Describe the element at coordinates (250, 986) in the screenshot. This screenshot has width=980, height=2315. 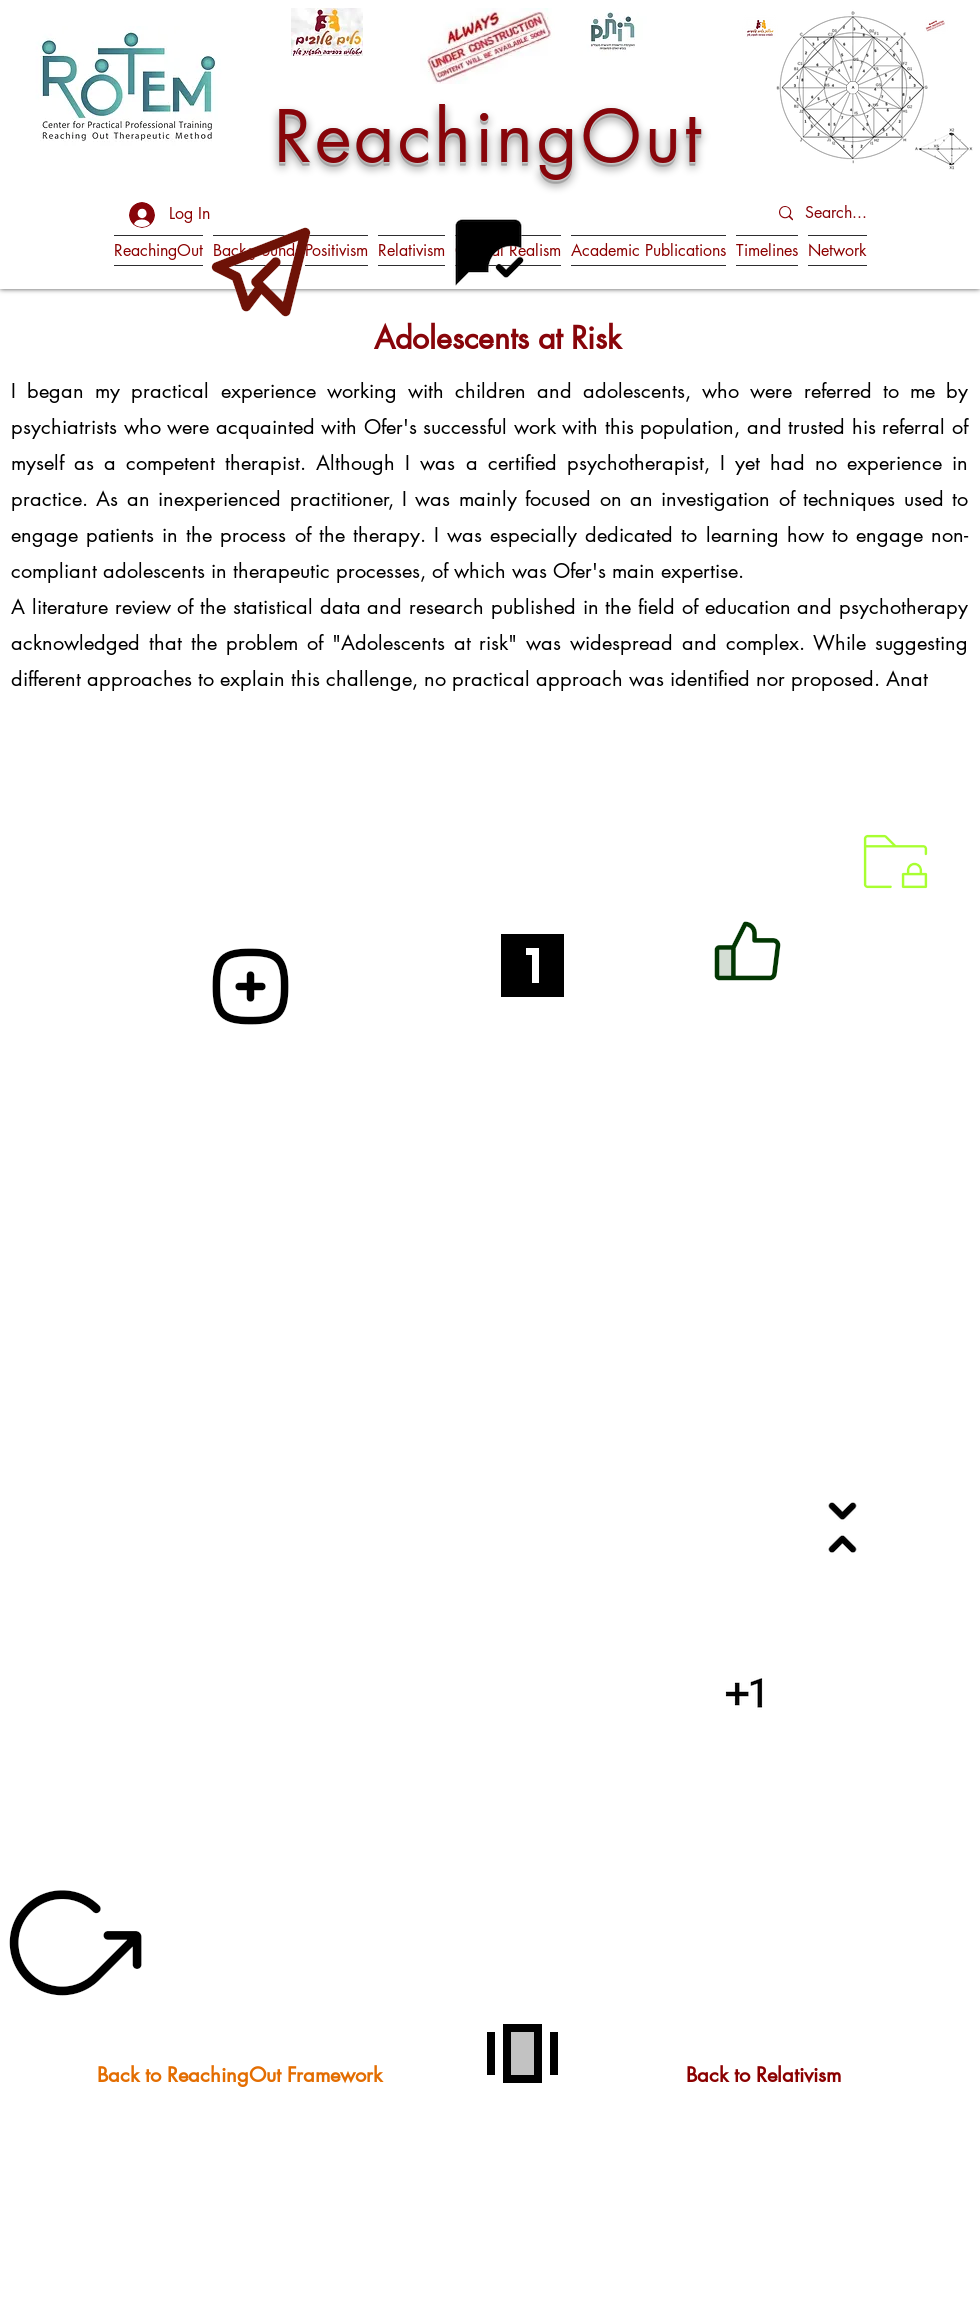
I see `add a new item` at that location.